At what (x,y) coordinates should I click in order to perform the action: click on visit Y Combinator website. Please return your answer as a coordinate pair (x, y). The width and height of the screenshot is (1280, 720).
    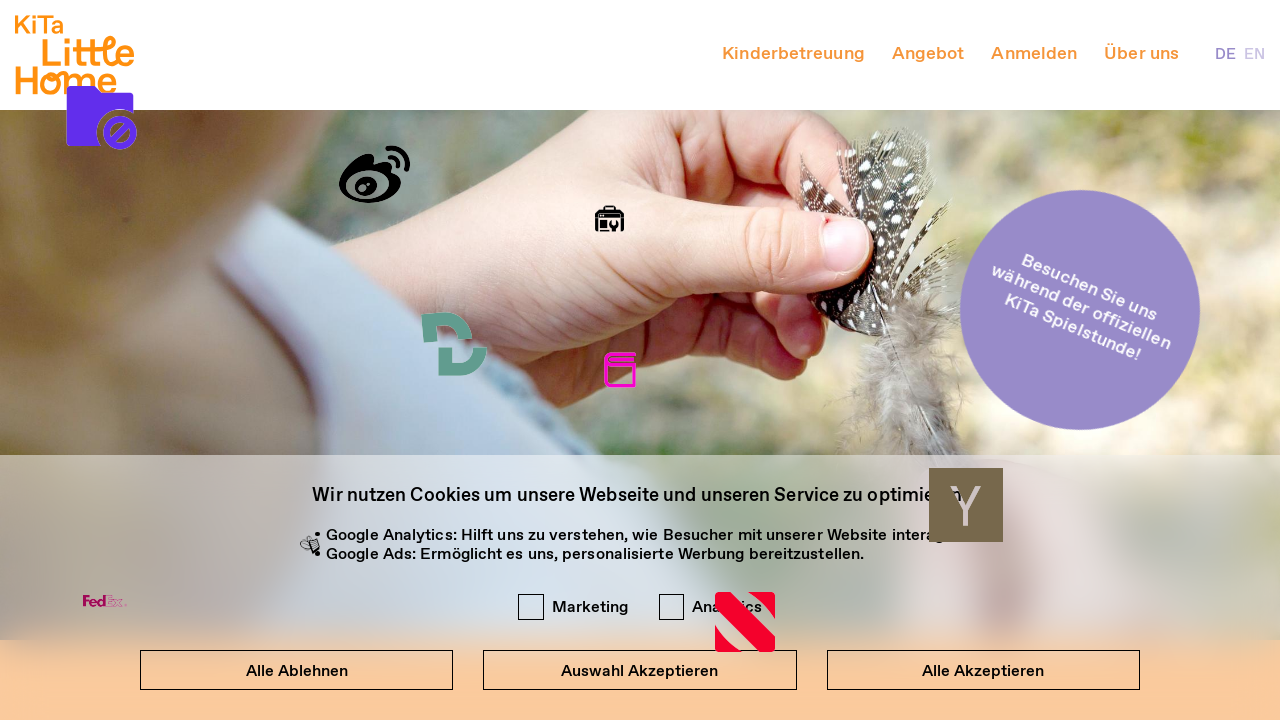
    Looking at the image, I should click on (966, 505).